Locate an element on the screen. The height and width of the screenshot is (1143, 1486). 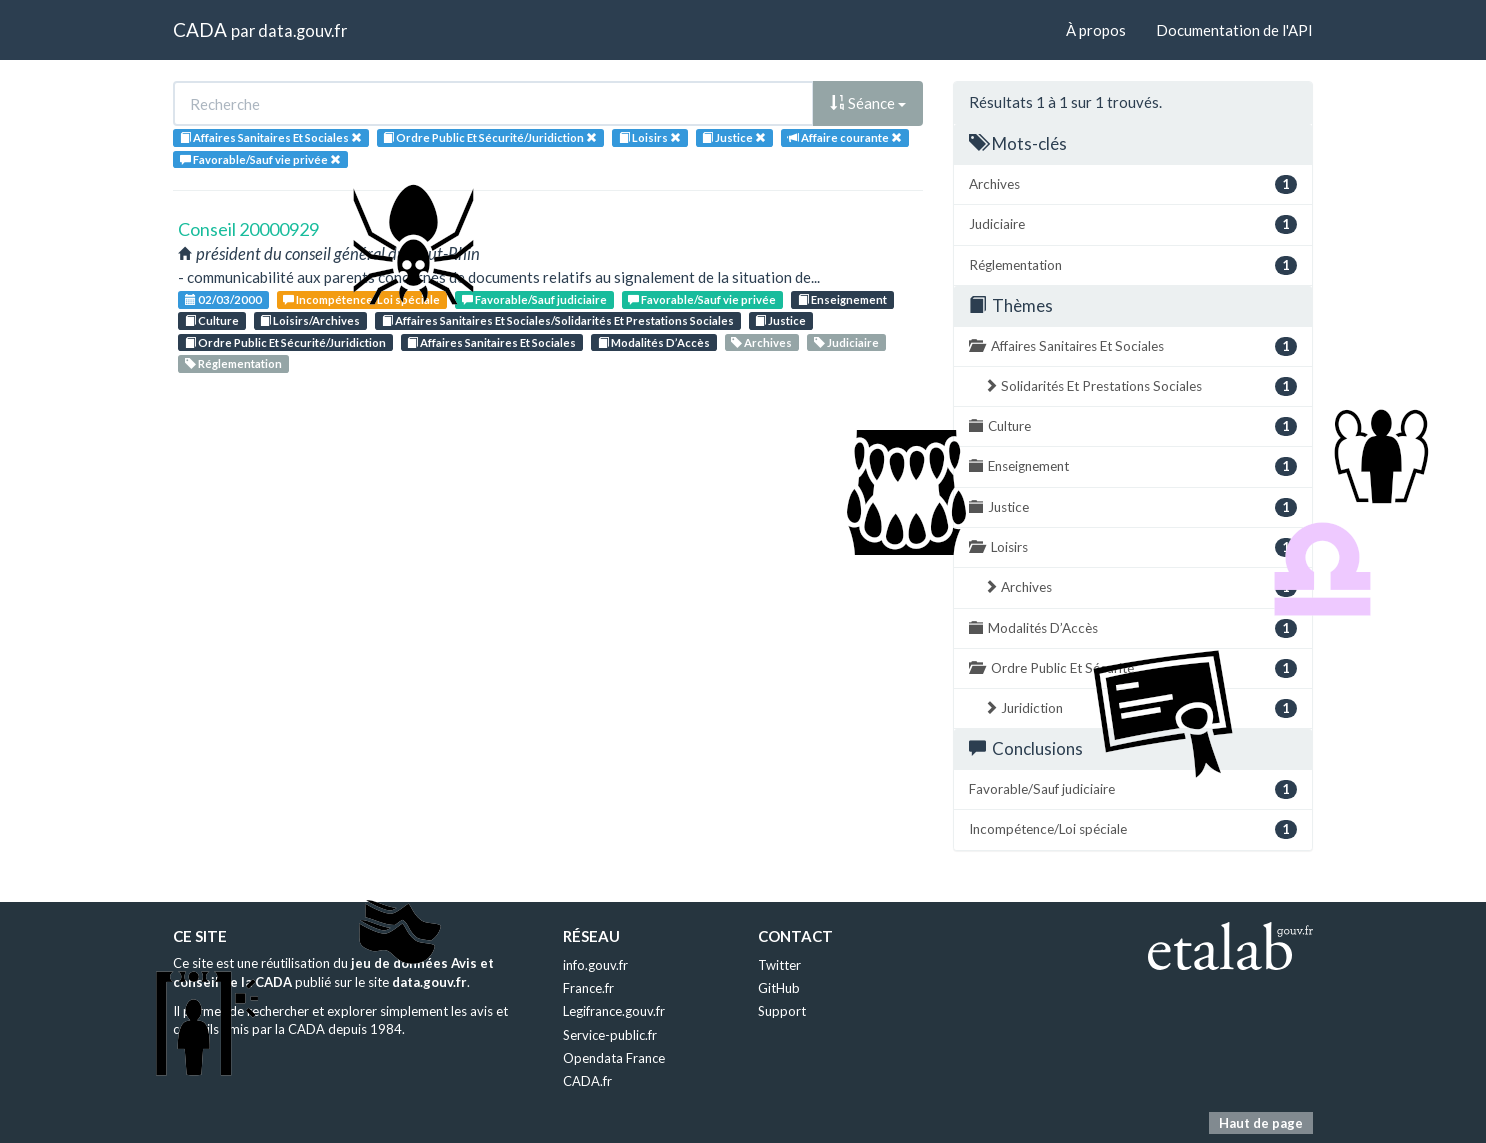
view your certificates or achievements is located at coordinates (1163, 707).